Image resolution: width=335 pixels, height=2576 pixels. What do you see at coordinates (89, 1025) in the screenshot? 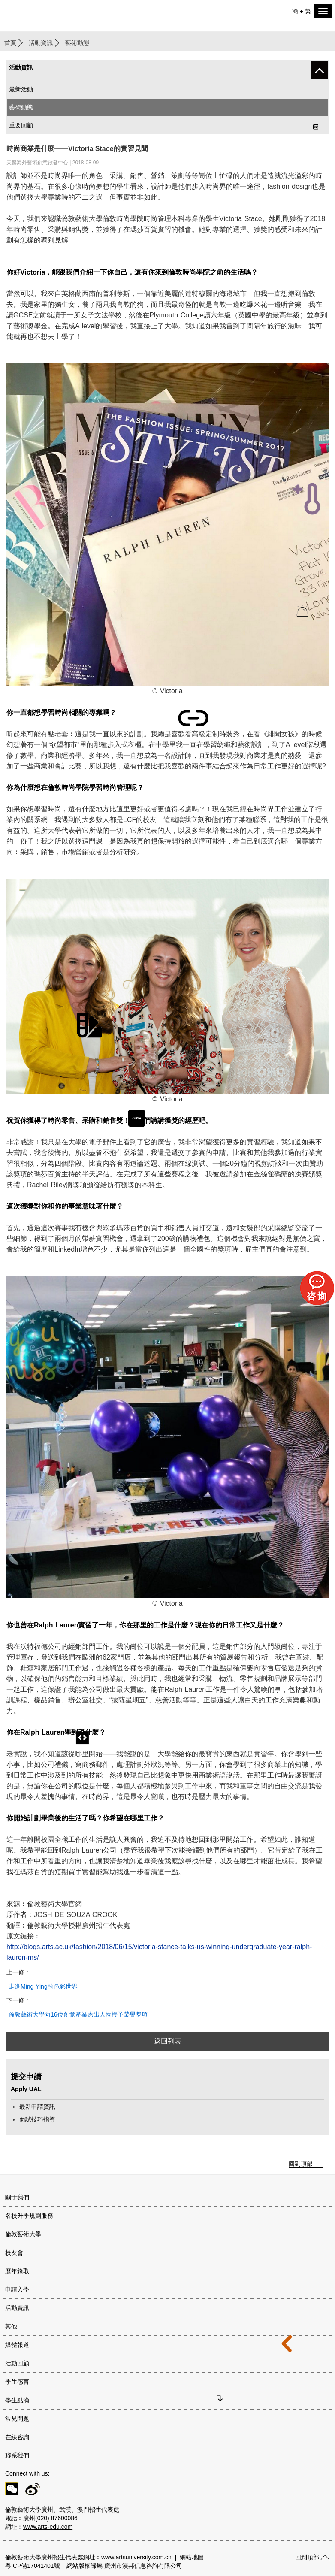
I see `access color palette or theme settings` at bounding box center [89, 1025].